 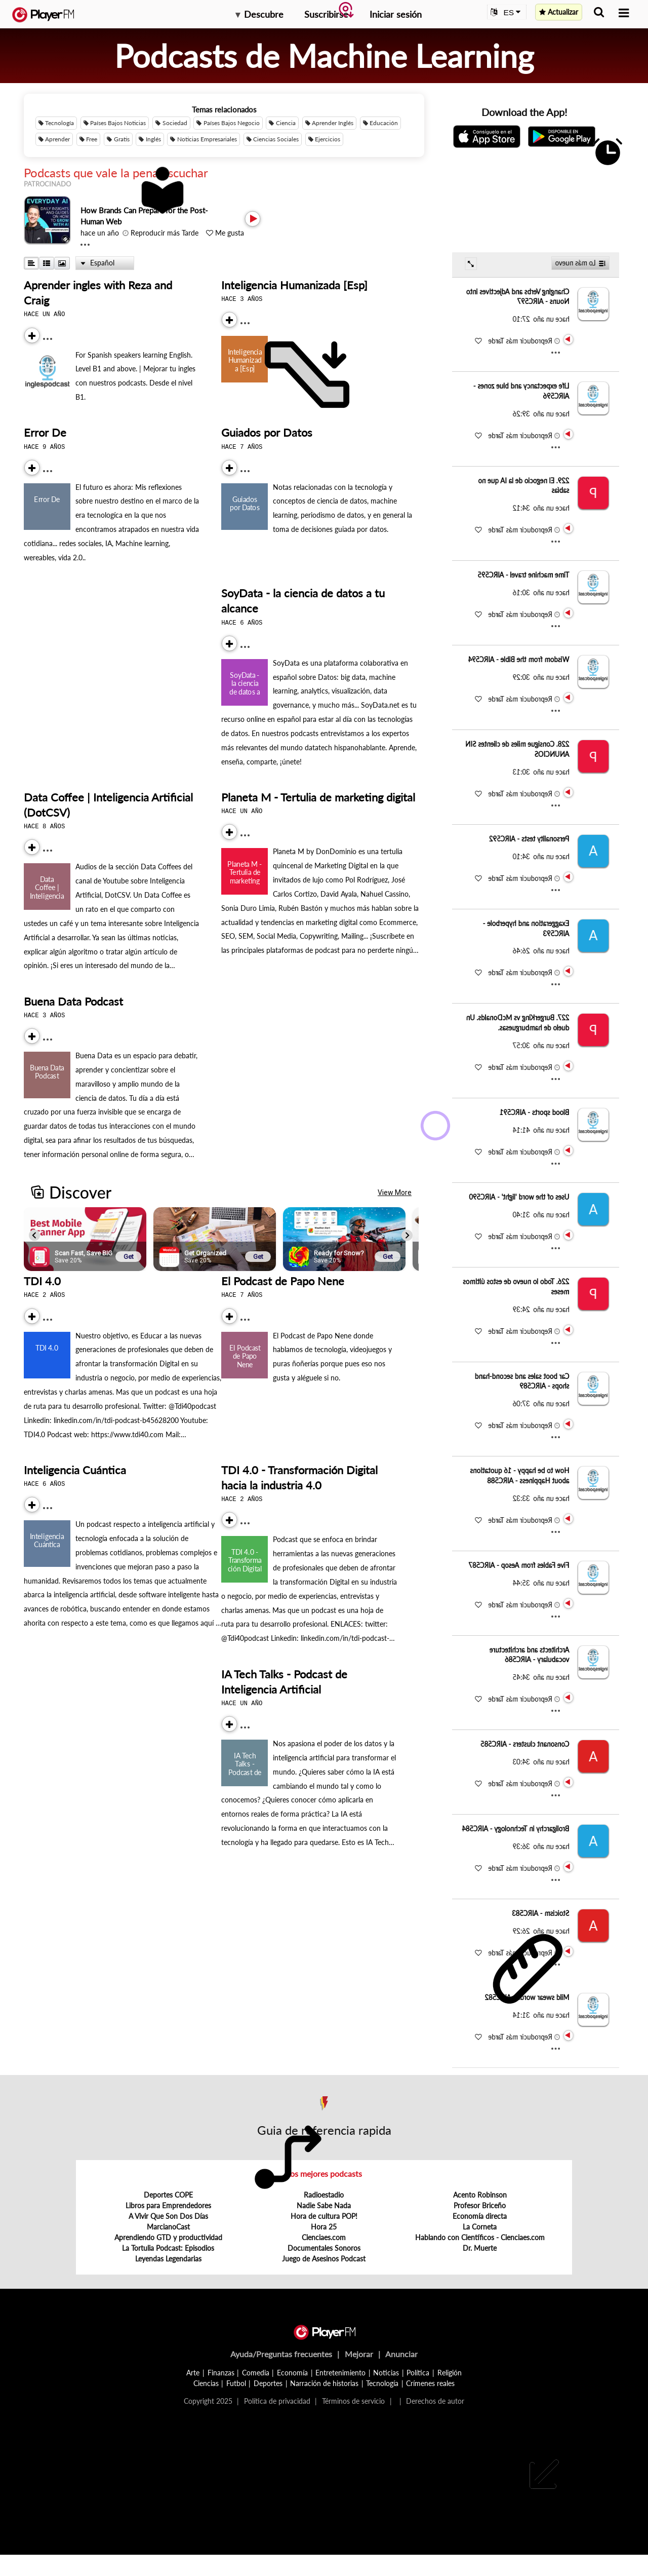 I want to click on set or view alarms, so click(x=608, y=151).